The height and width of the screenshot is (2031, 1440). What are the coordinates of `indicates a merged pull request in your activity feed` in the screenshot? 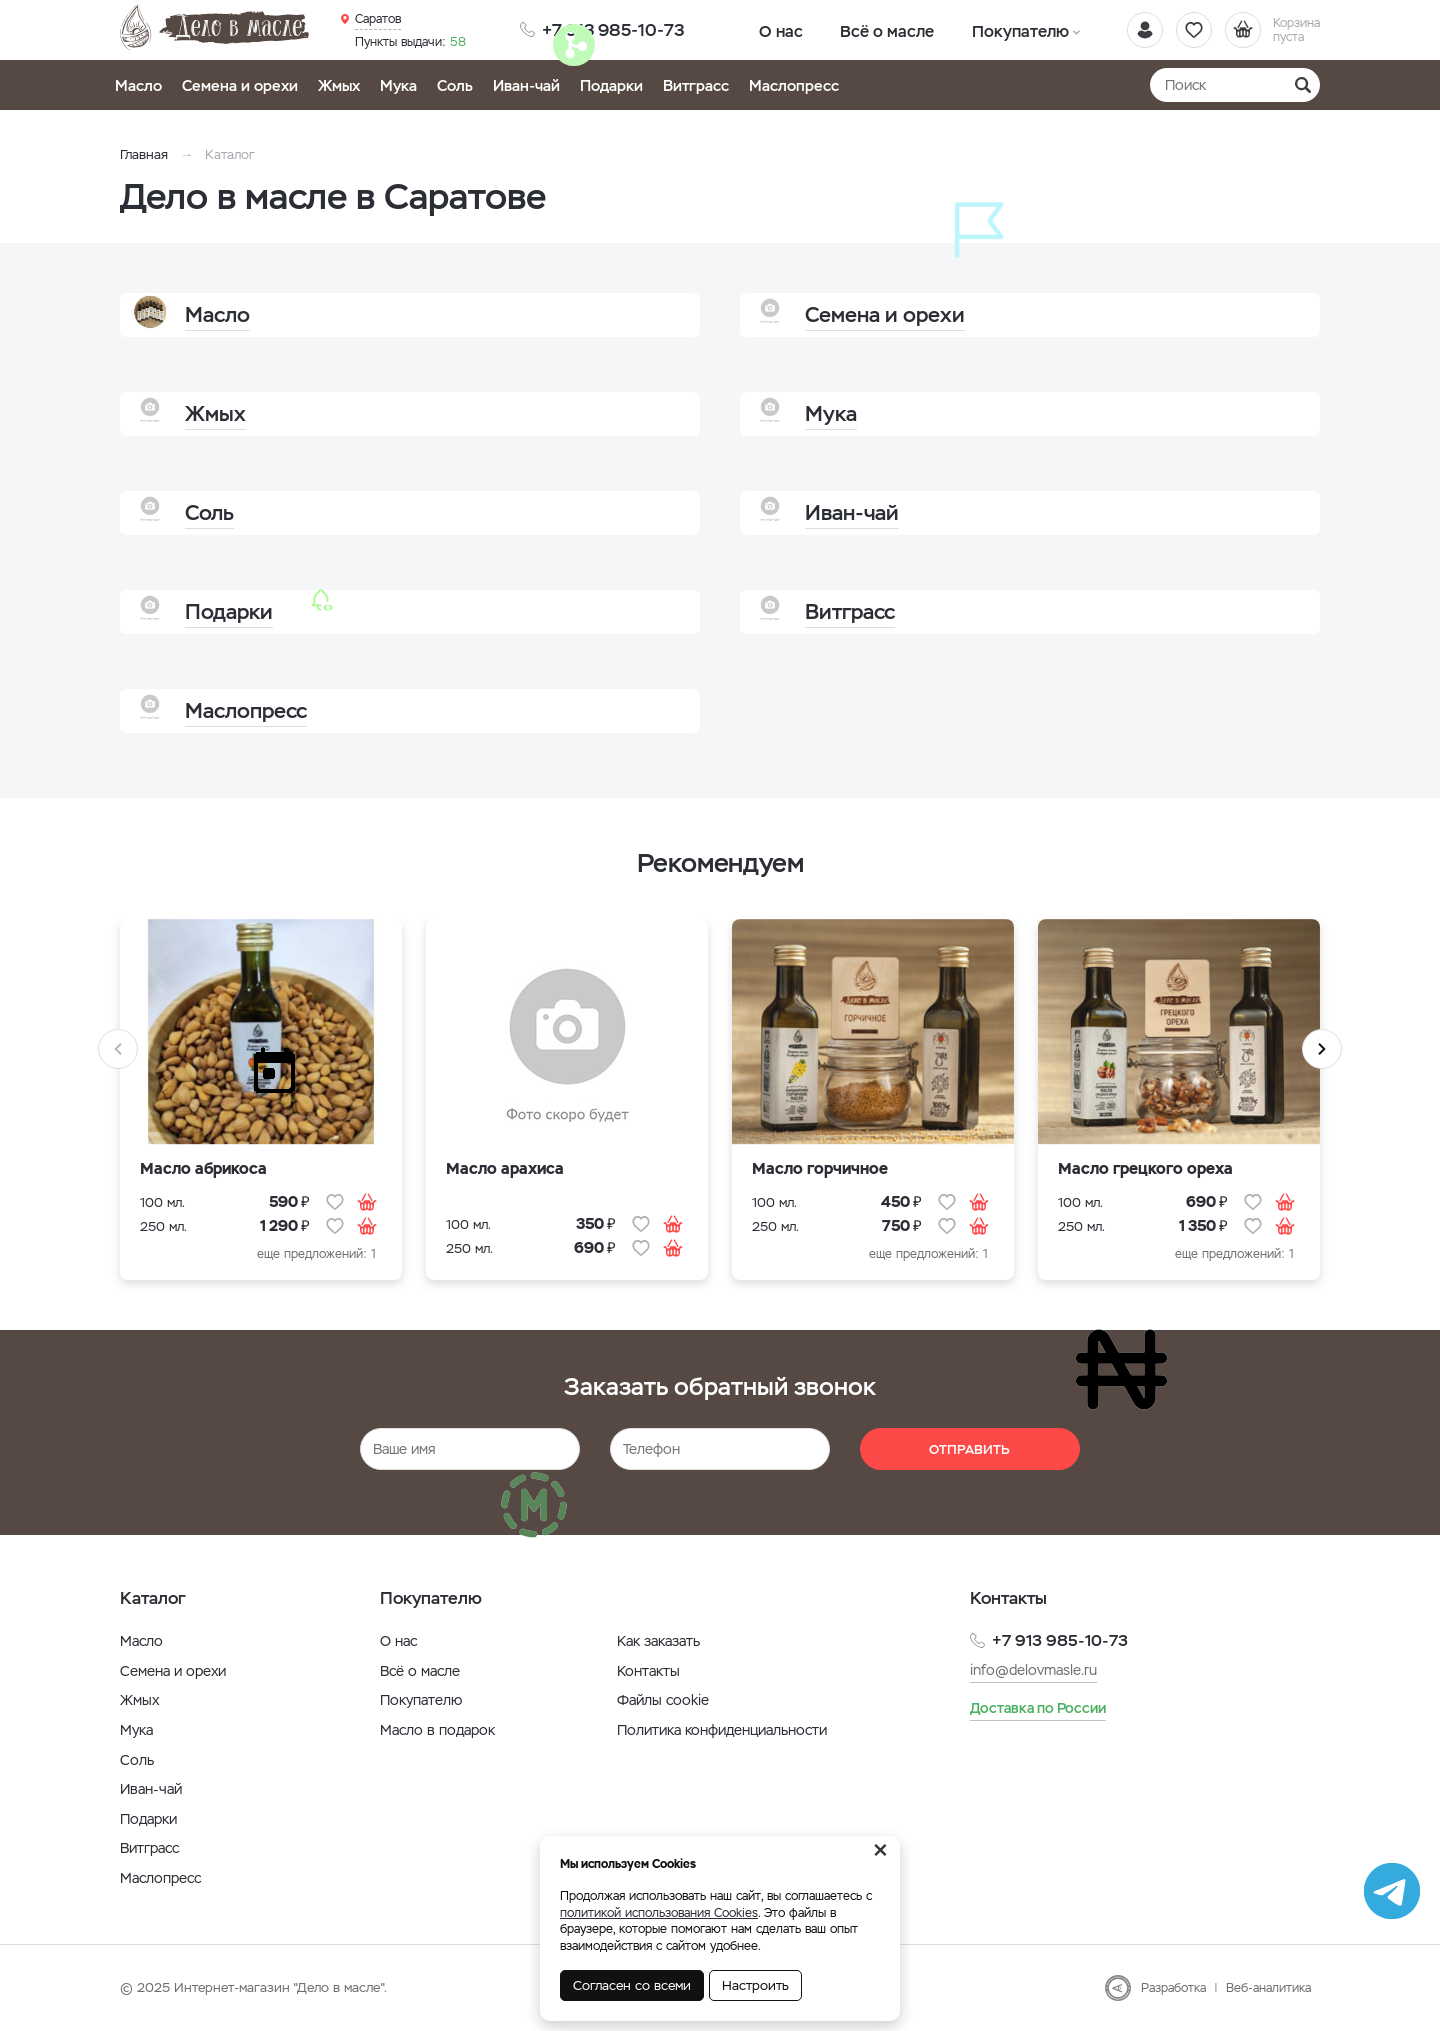 It's located at (574, 45).